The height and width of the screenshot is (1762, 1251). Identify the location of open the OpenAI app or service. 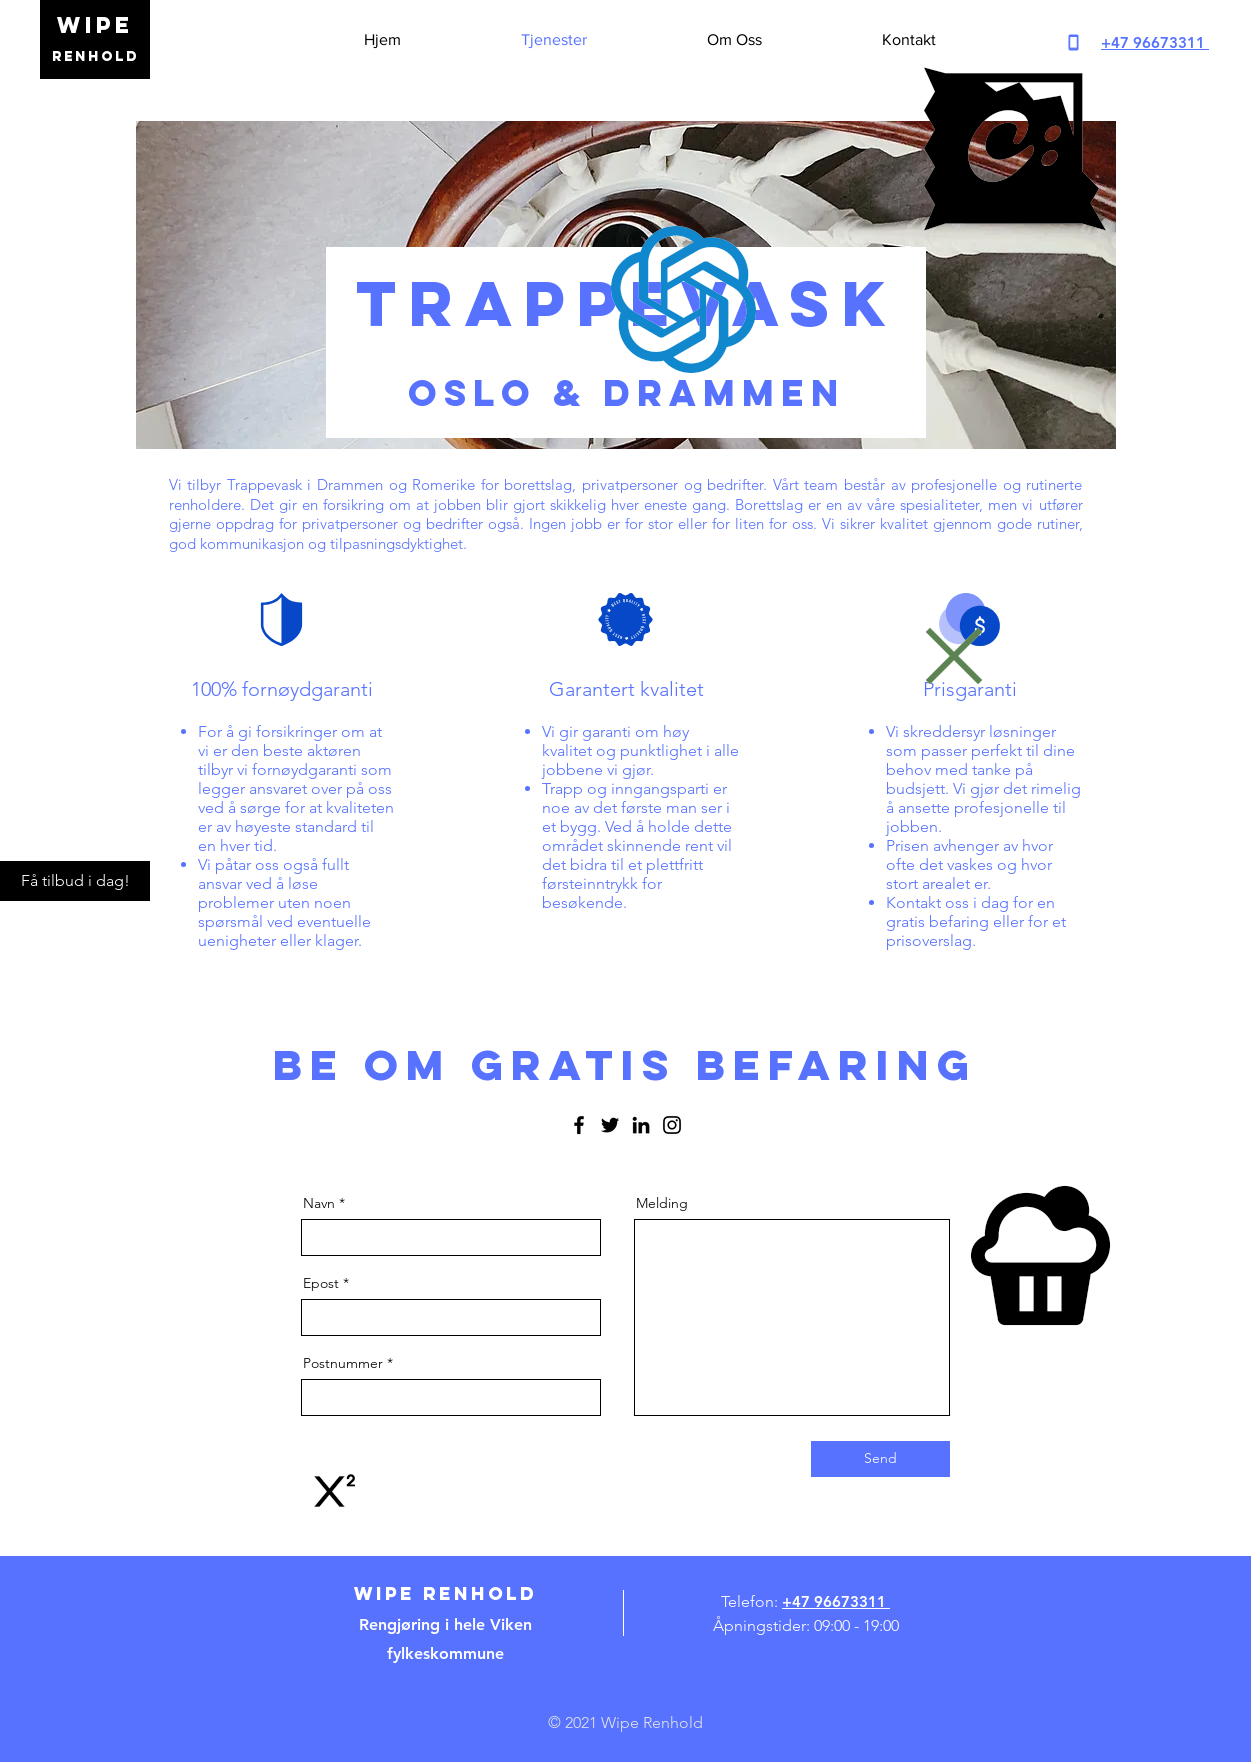
(683, 299).